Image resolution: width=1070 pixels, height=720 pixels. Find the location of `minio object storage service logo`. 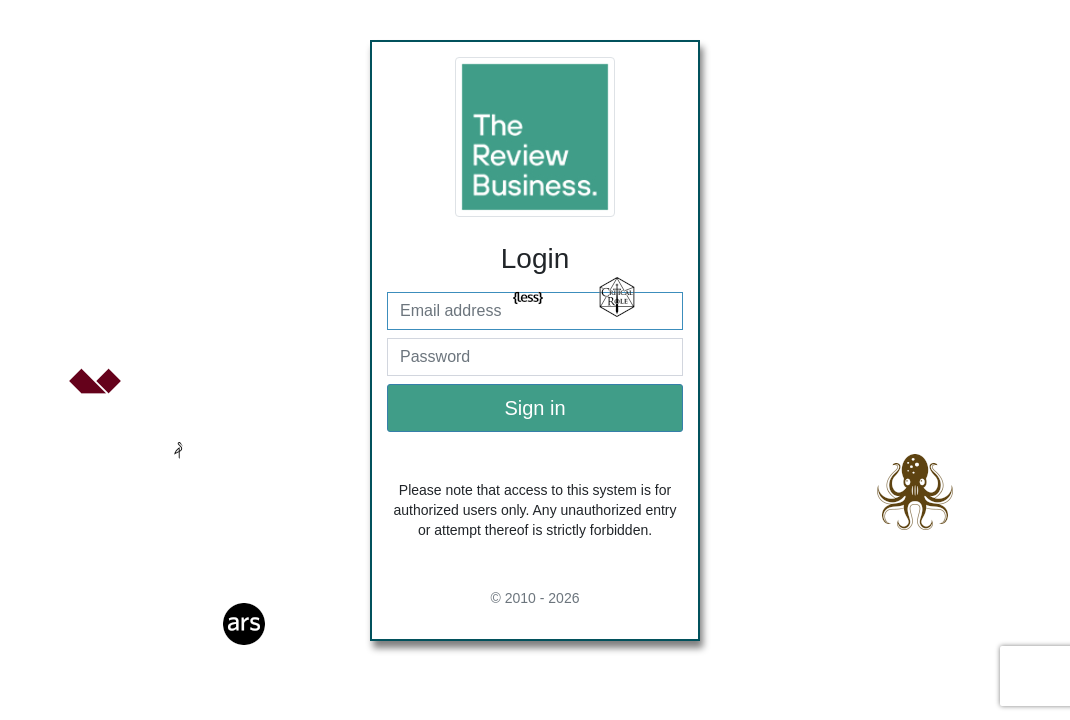

minio object storage service logo is located at coordinates (178, 450).